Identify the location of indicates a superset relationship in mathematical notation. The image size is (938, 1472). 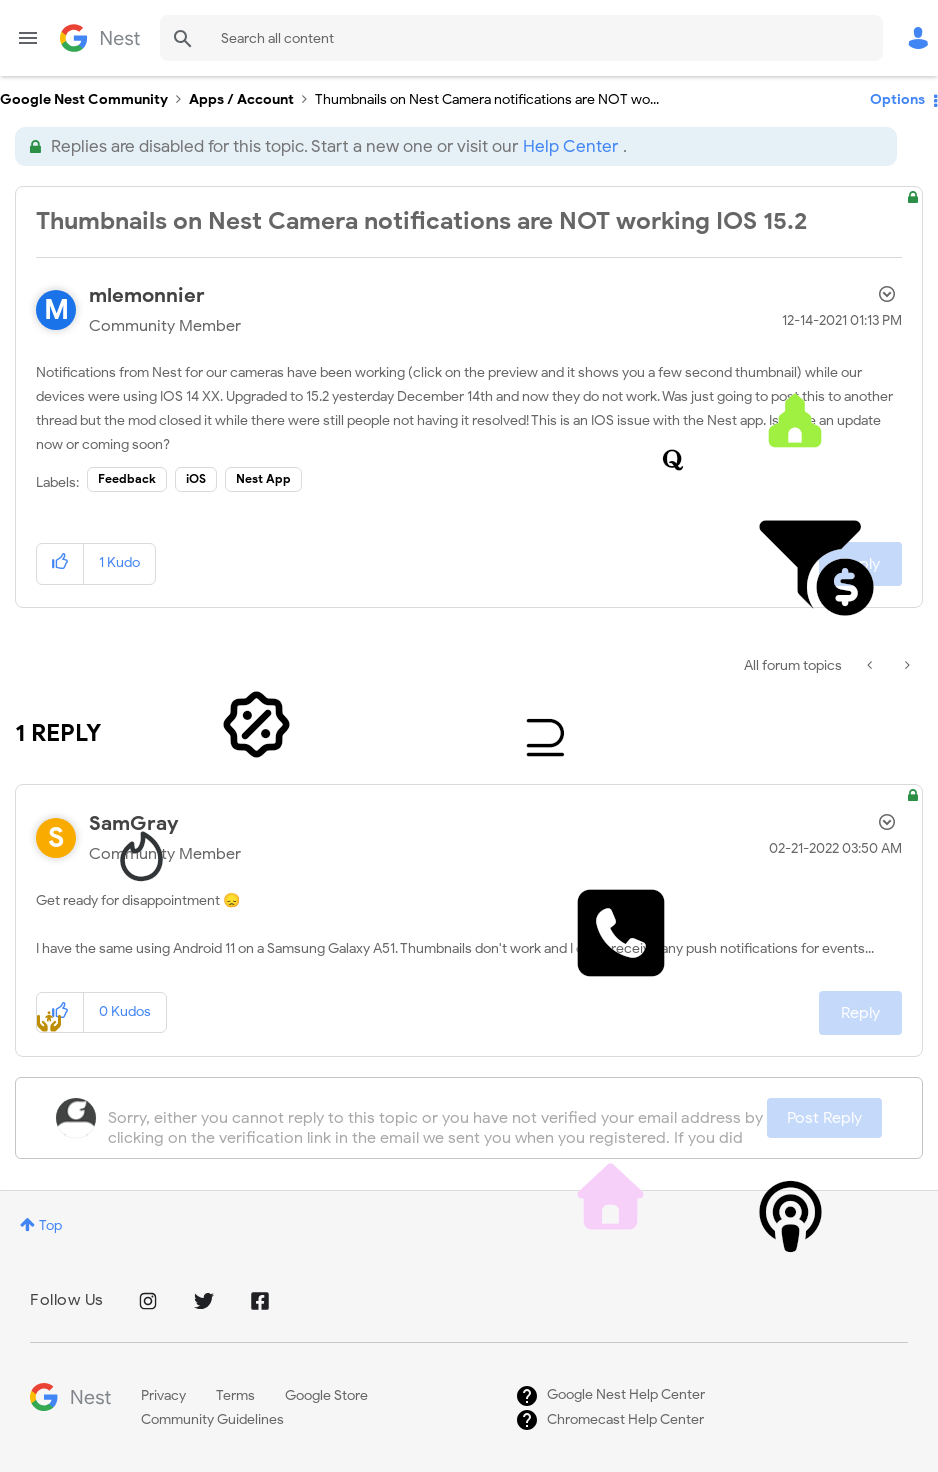
(544, 738).